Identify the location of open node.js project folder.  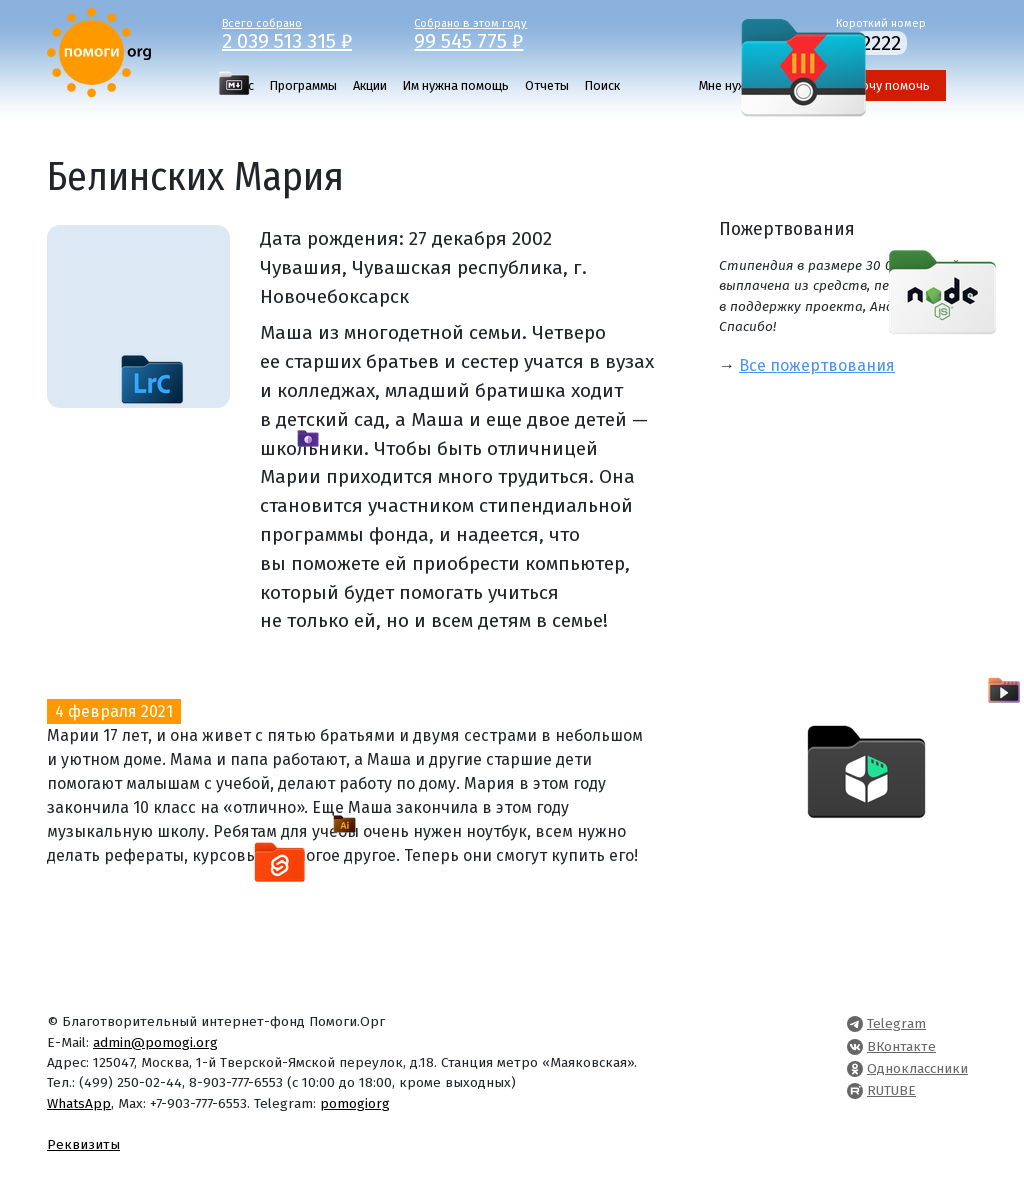
(942, 295).